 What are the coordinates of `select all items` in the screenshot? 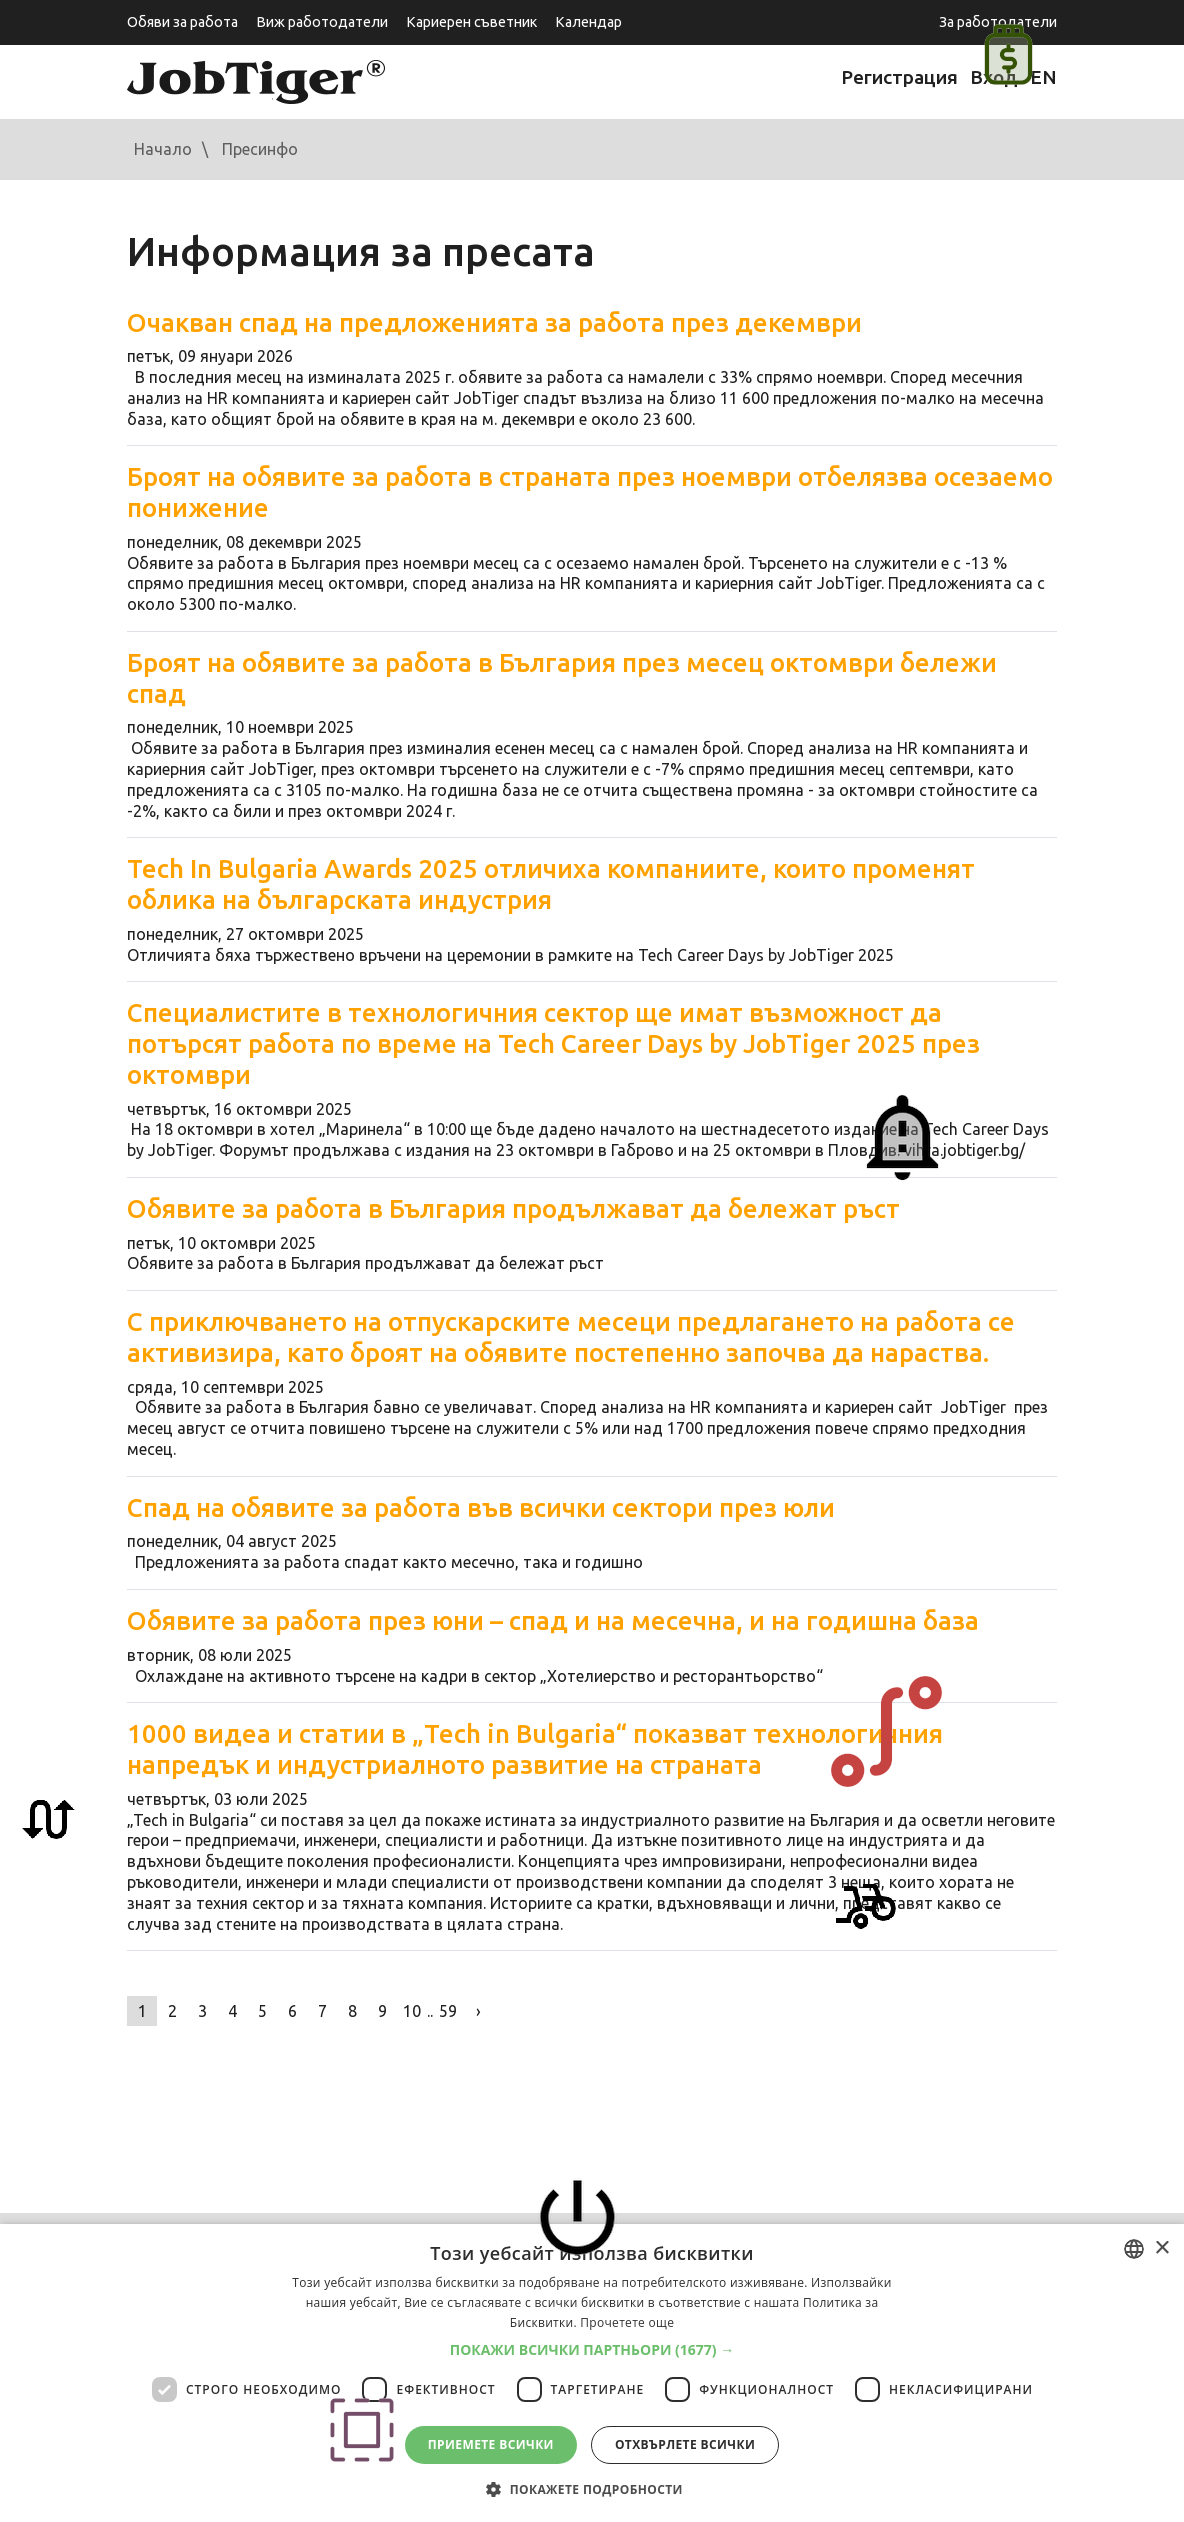 It's located at (362, 2430).